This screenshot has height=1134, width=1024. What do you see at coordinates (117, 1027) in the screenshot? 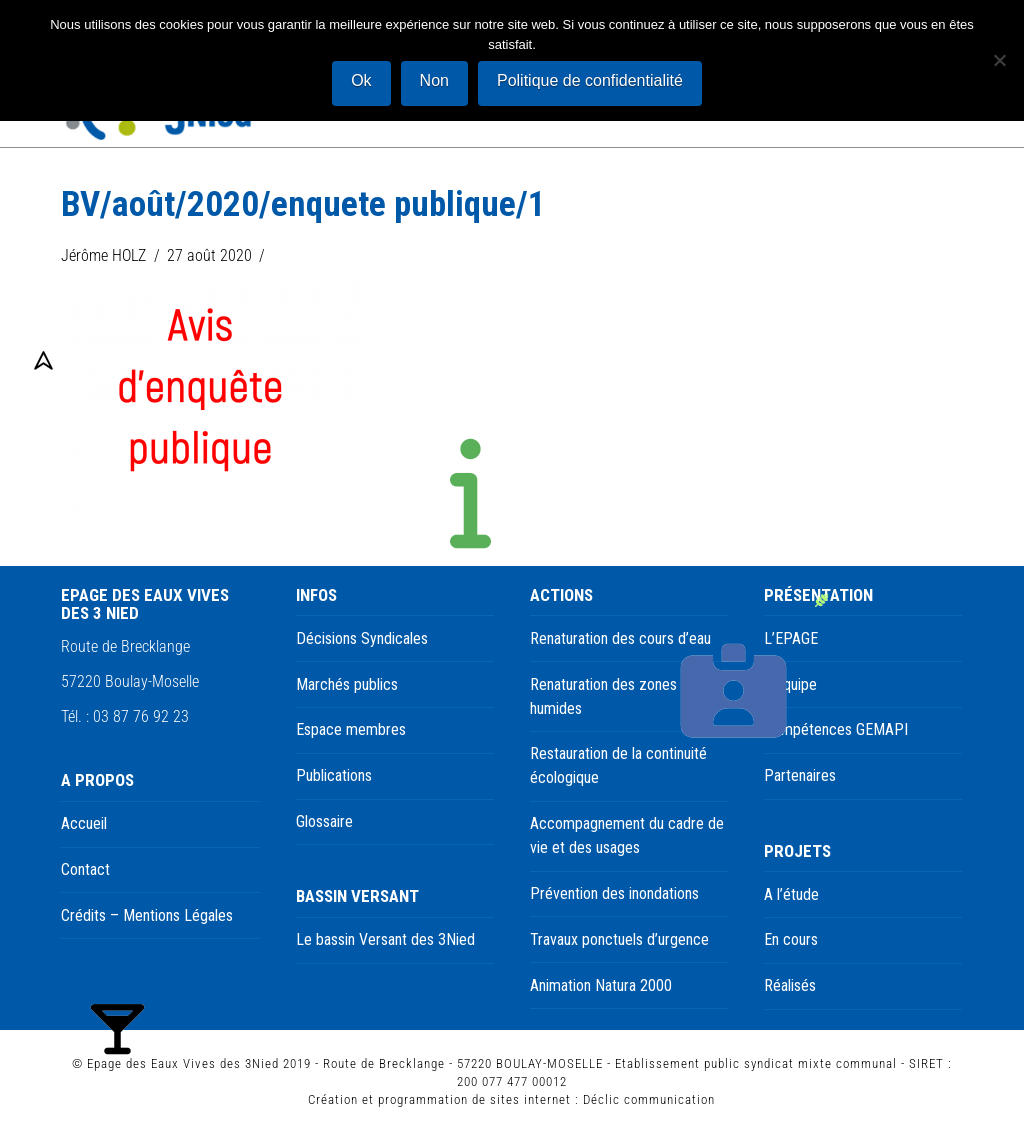
I see `browse cocktail or drink recipes` at bounding box center [117, 1027].